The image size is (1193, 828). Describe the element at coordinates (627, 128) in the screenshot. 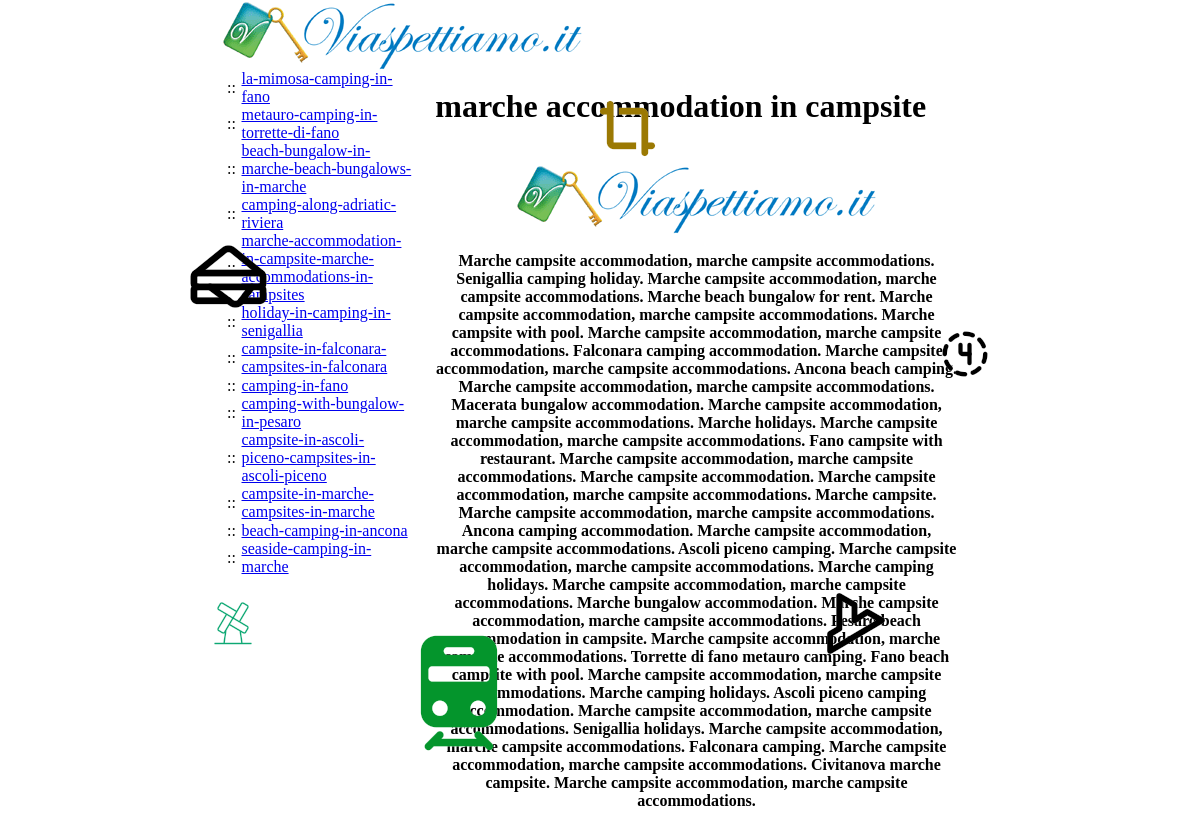

I see `crop or trim an image` at that location.